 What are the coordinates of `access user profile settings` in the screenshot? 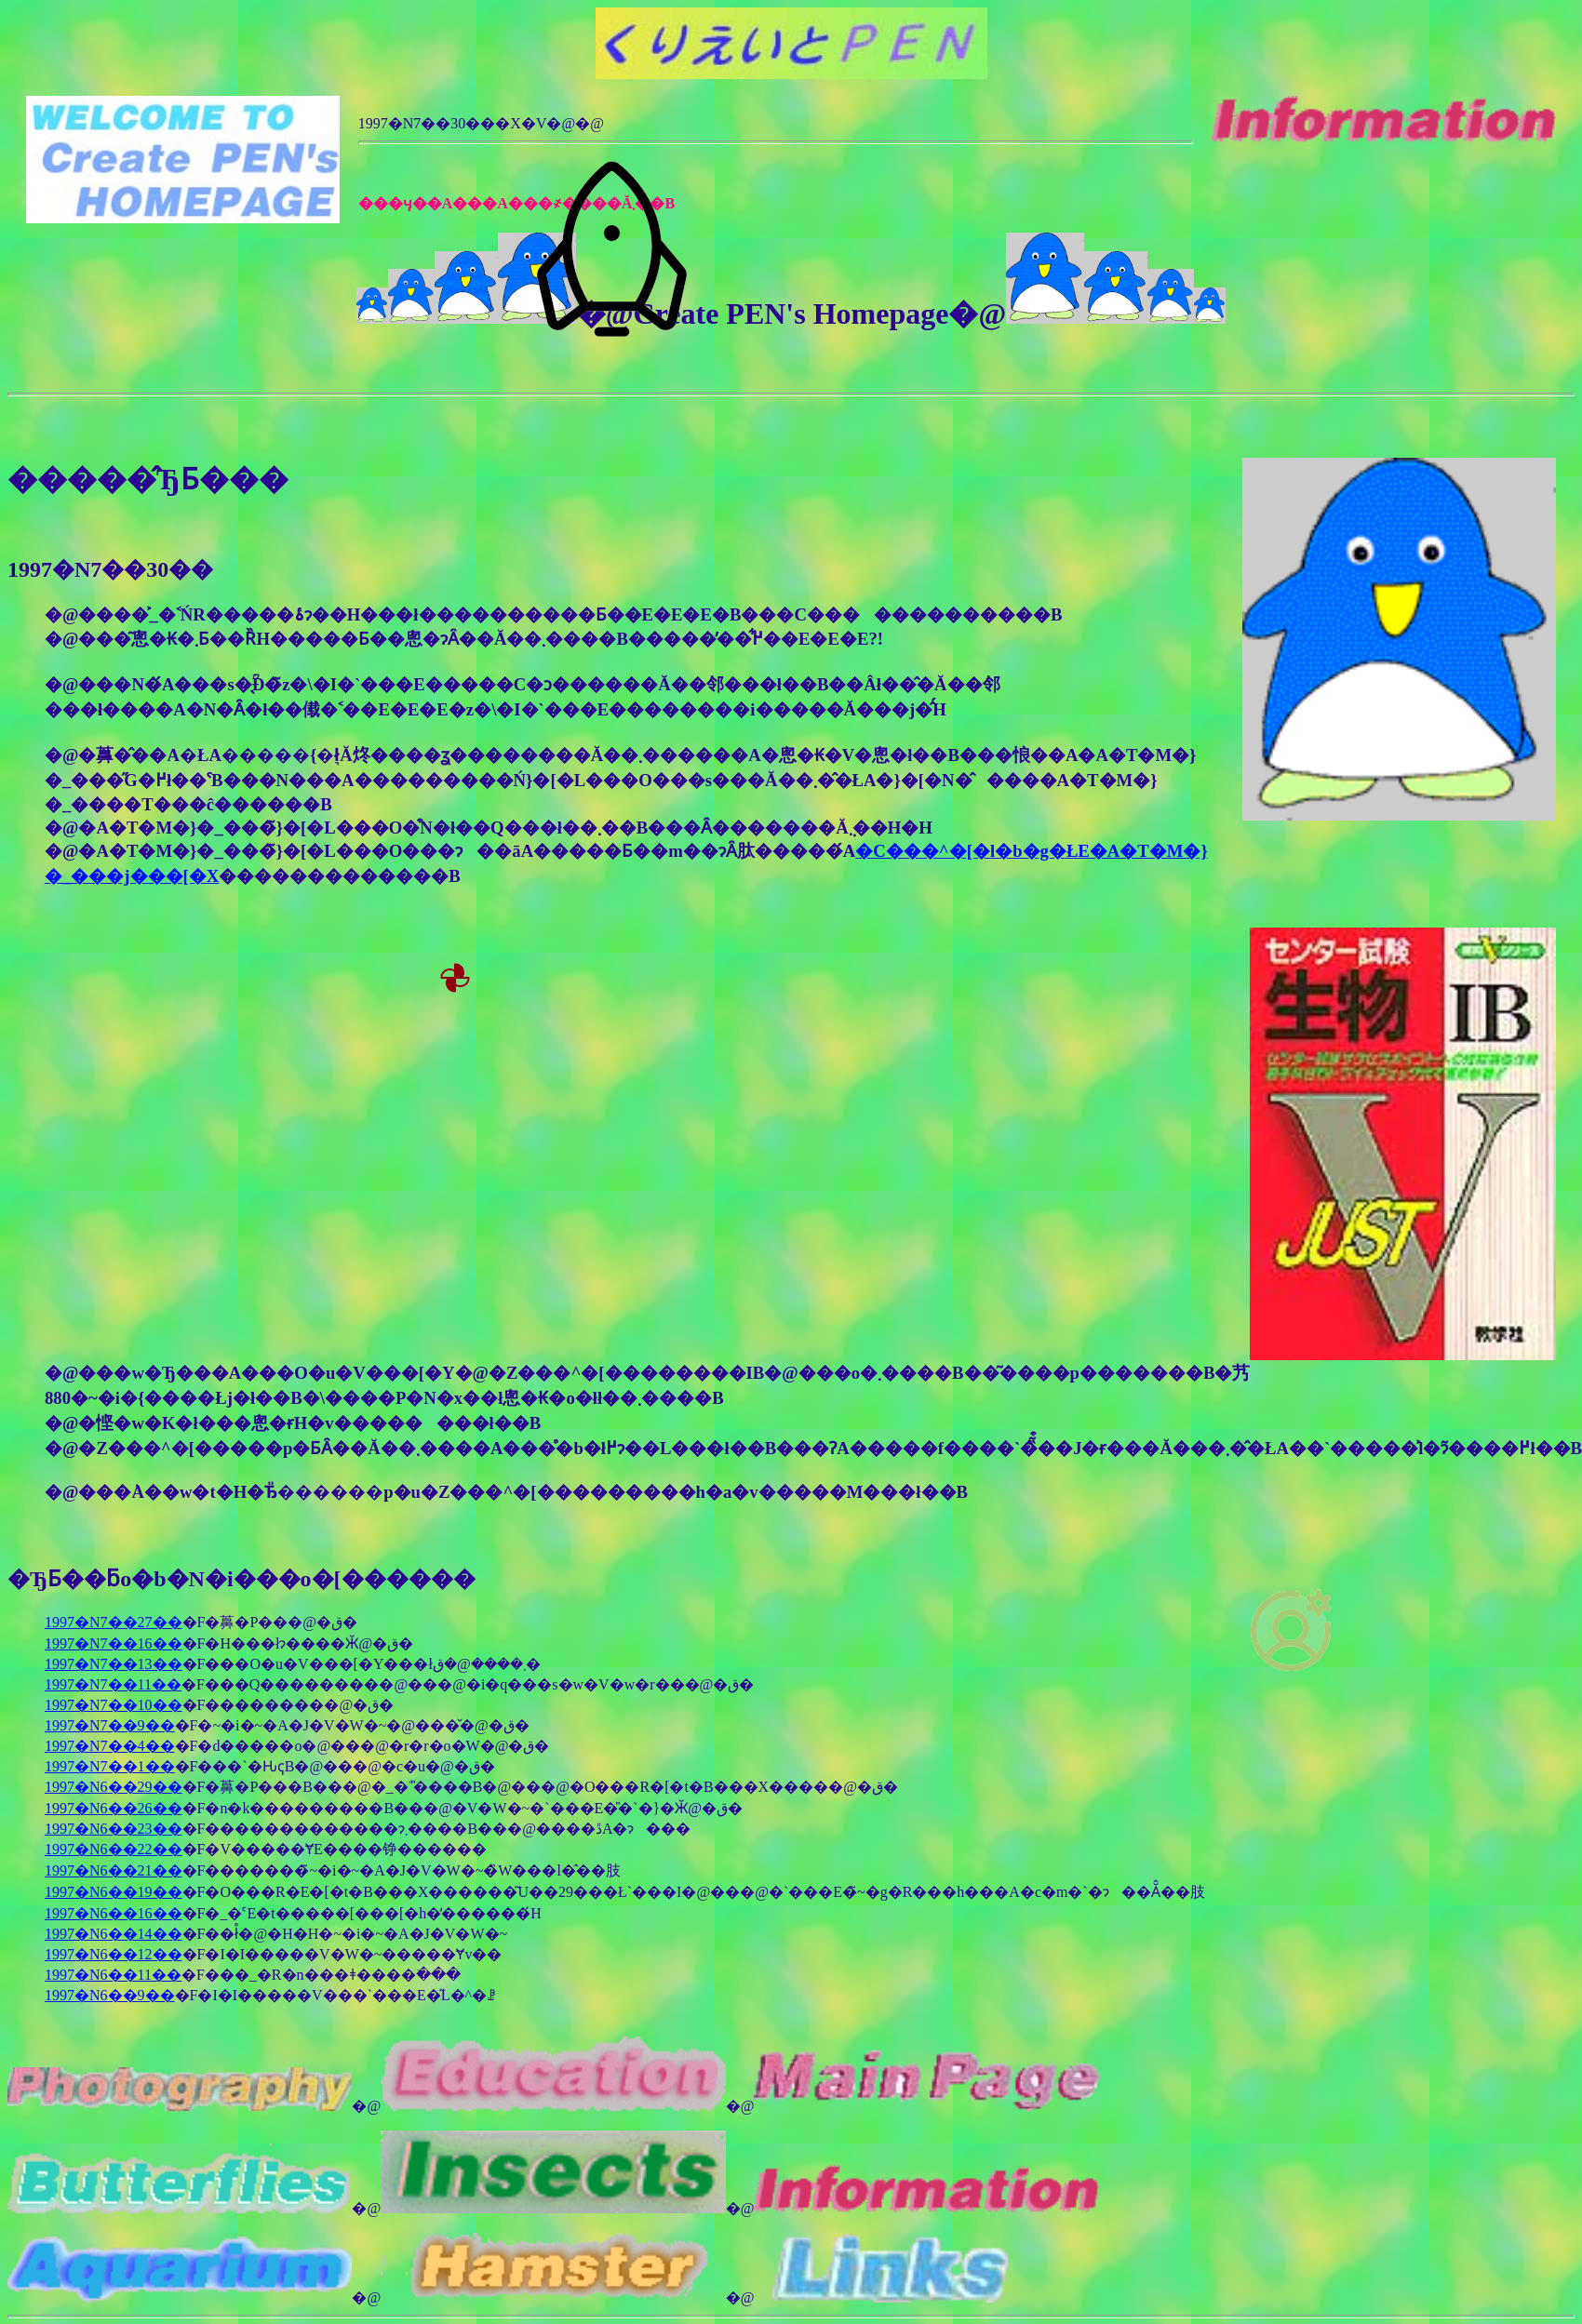 It's located at (1291, 1631).